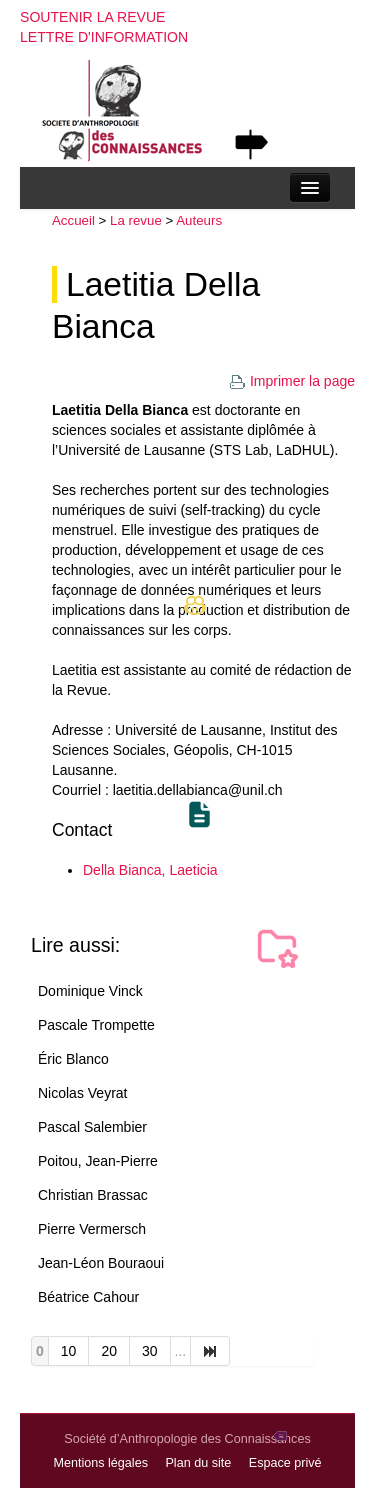 The width and height of the screenshot is (375, 1488). Describe the element at coordinates (195, 605) in the screenshot. I see `access github copilot AI coding assistant` at that location.